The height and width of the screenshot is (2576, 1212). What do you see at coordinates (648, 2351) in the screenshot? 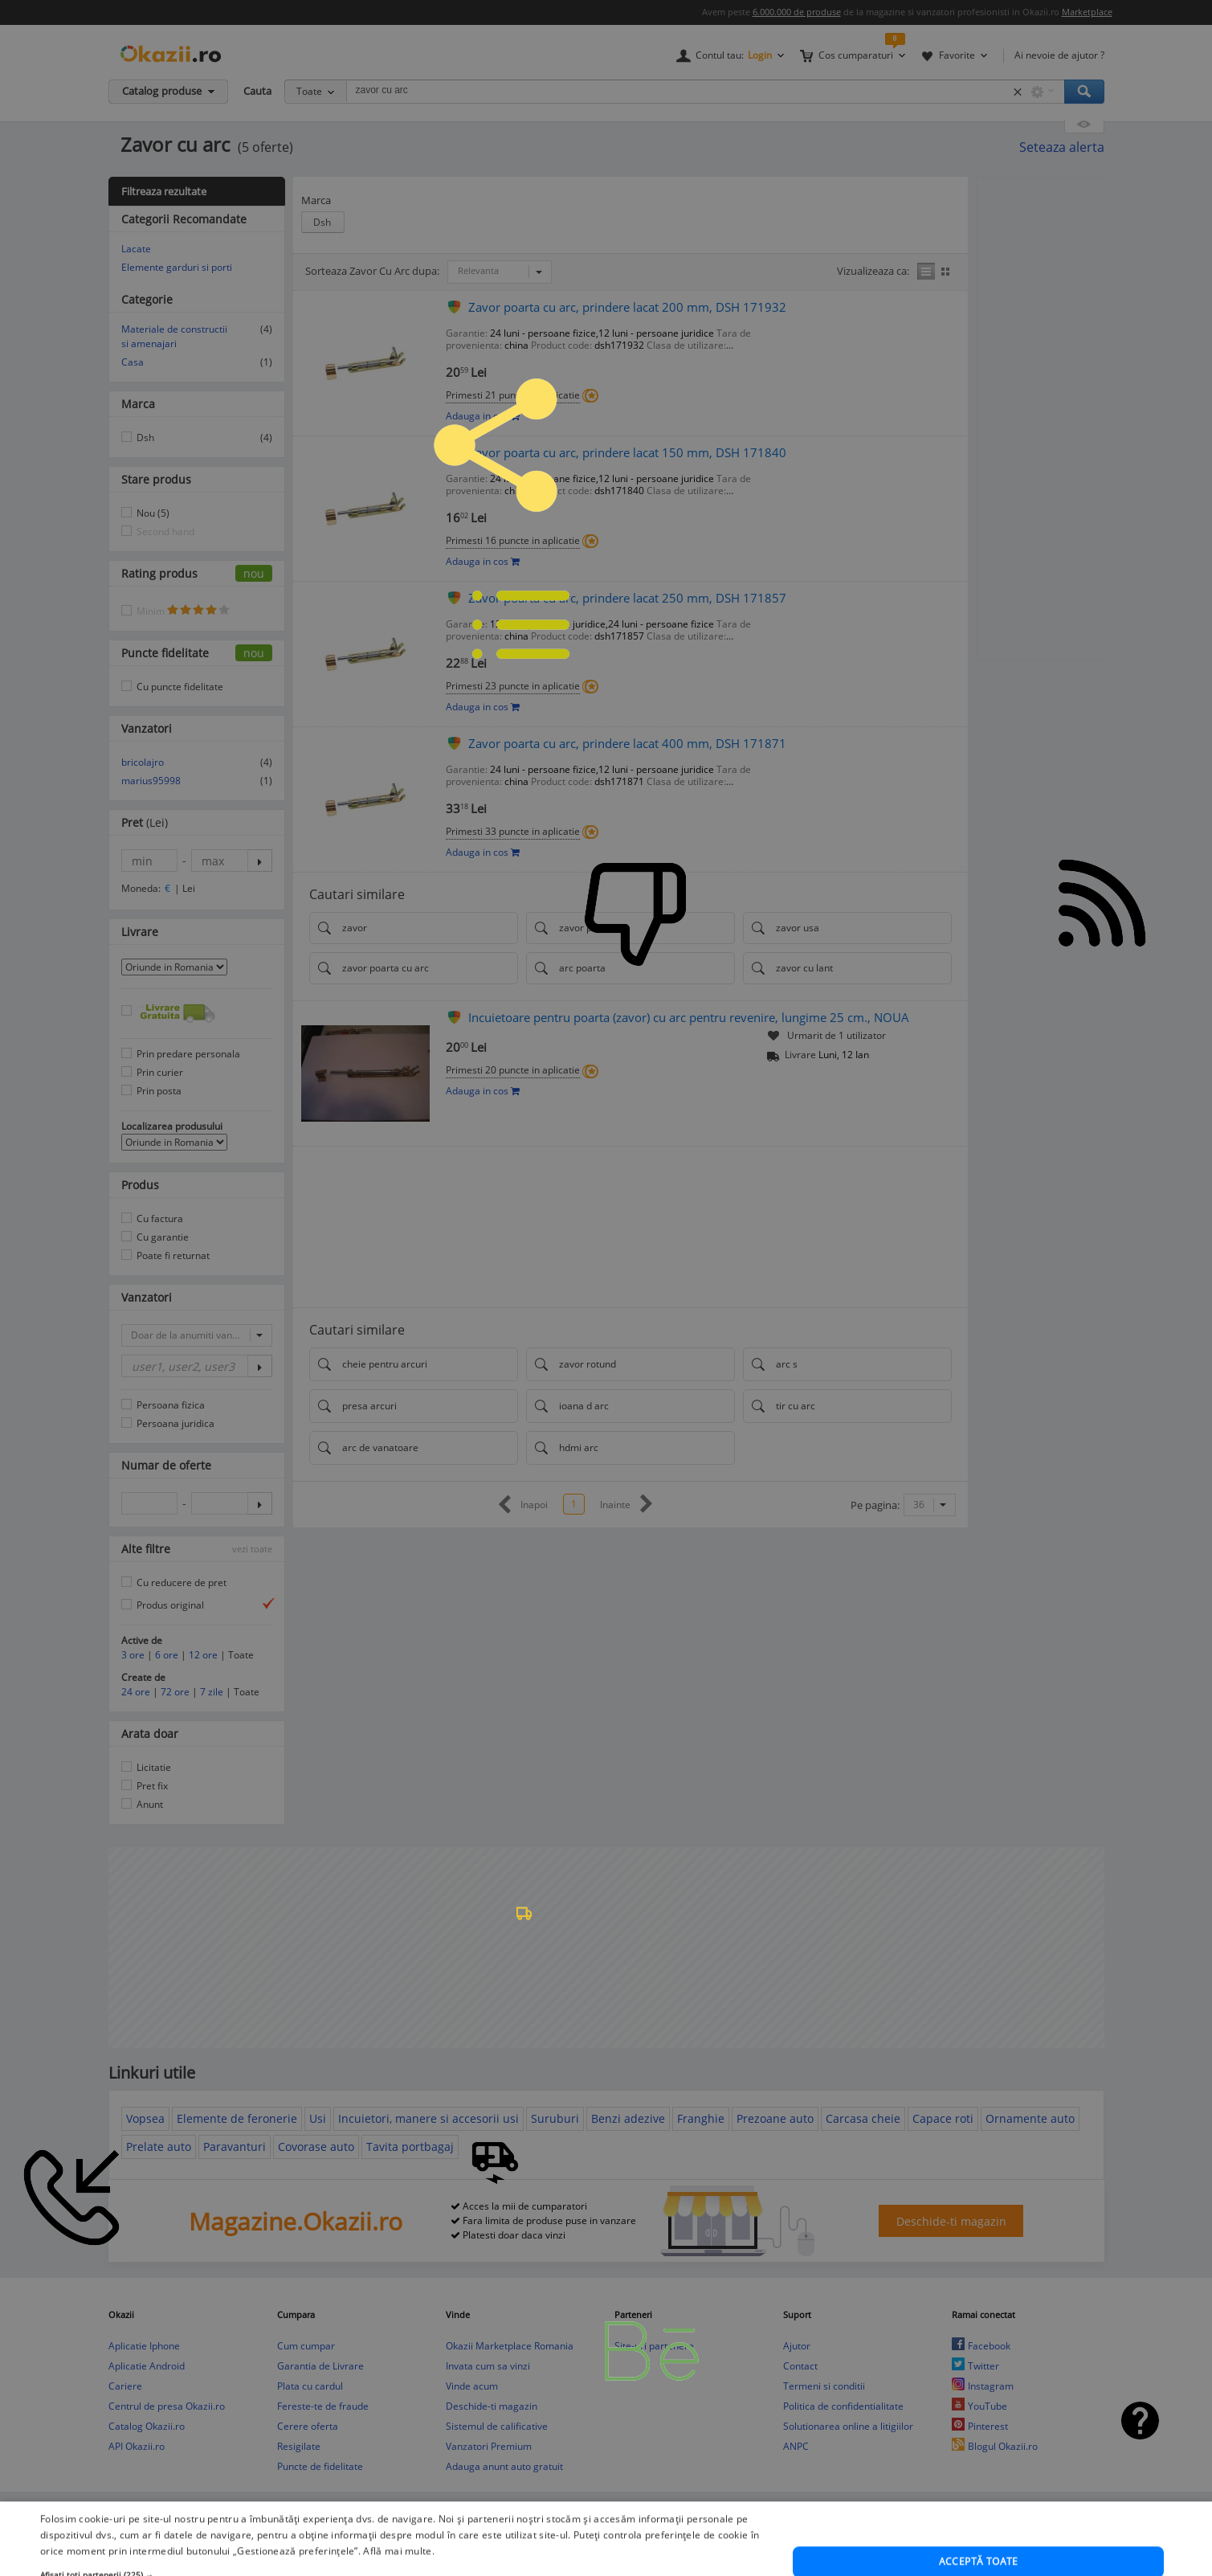
I see `view behance portfolio` at bounding box center [648, 2351].